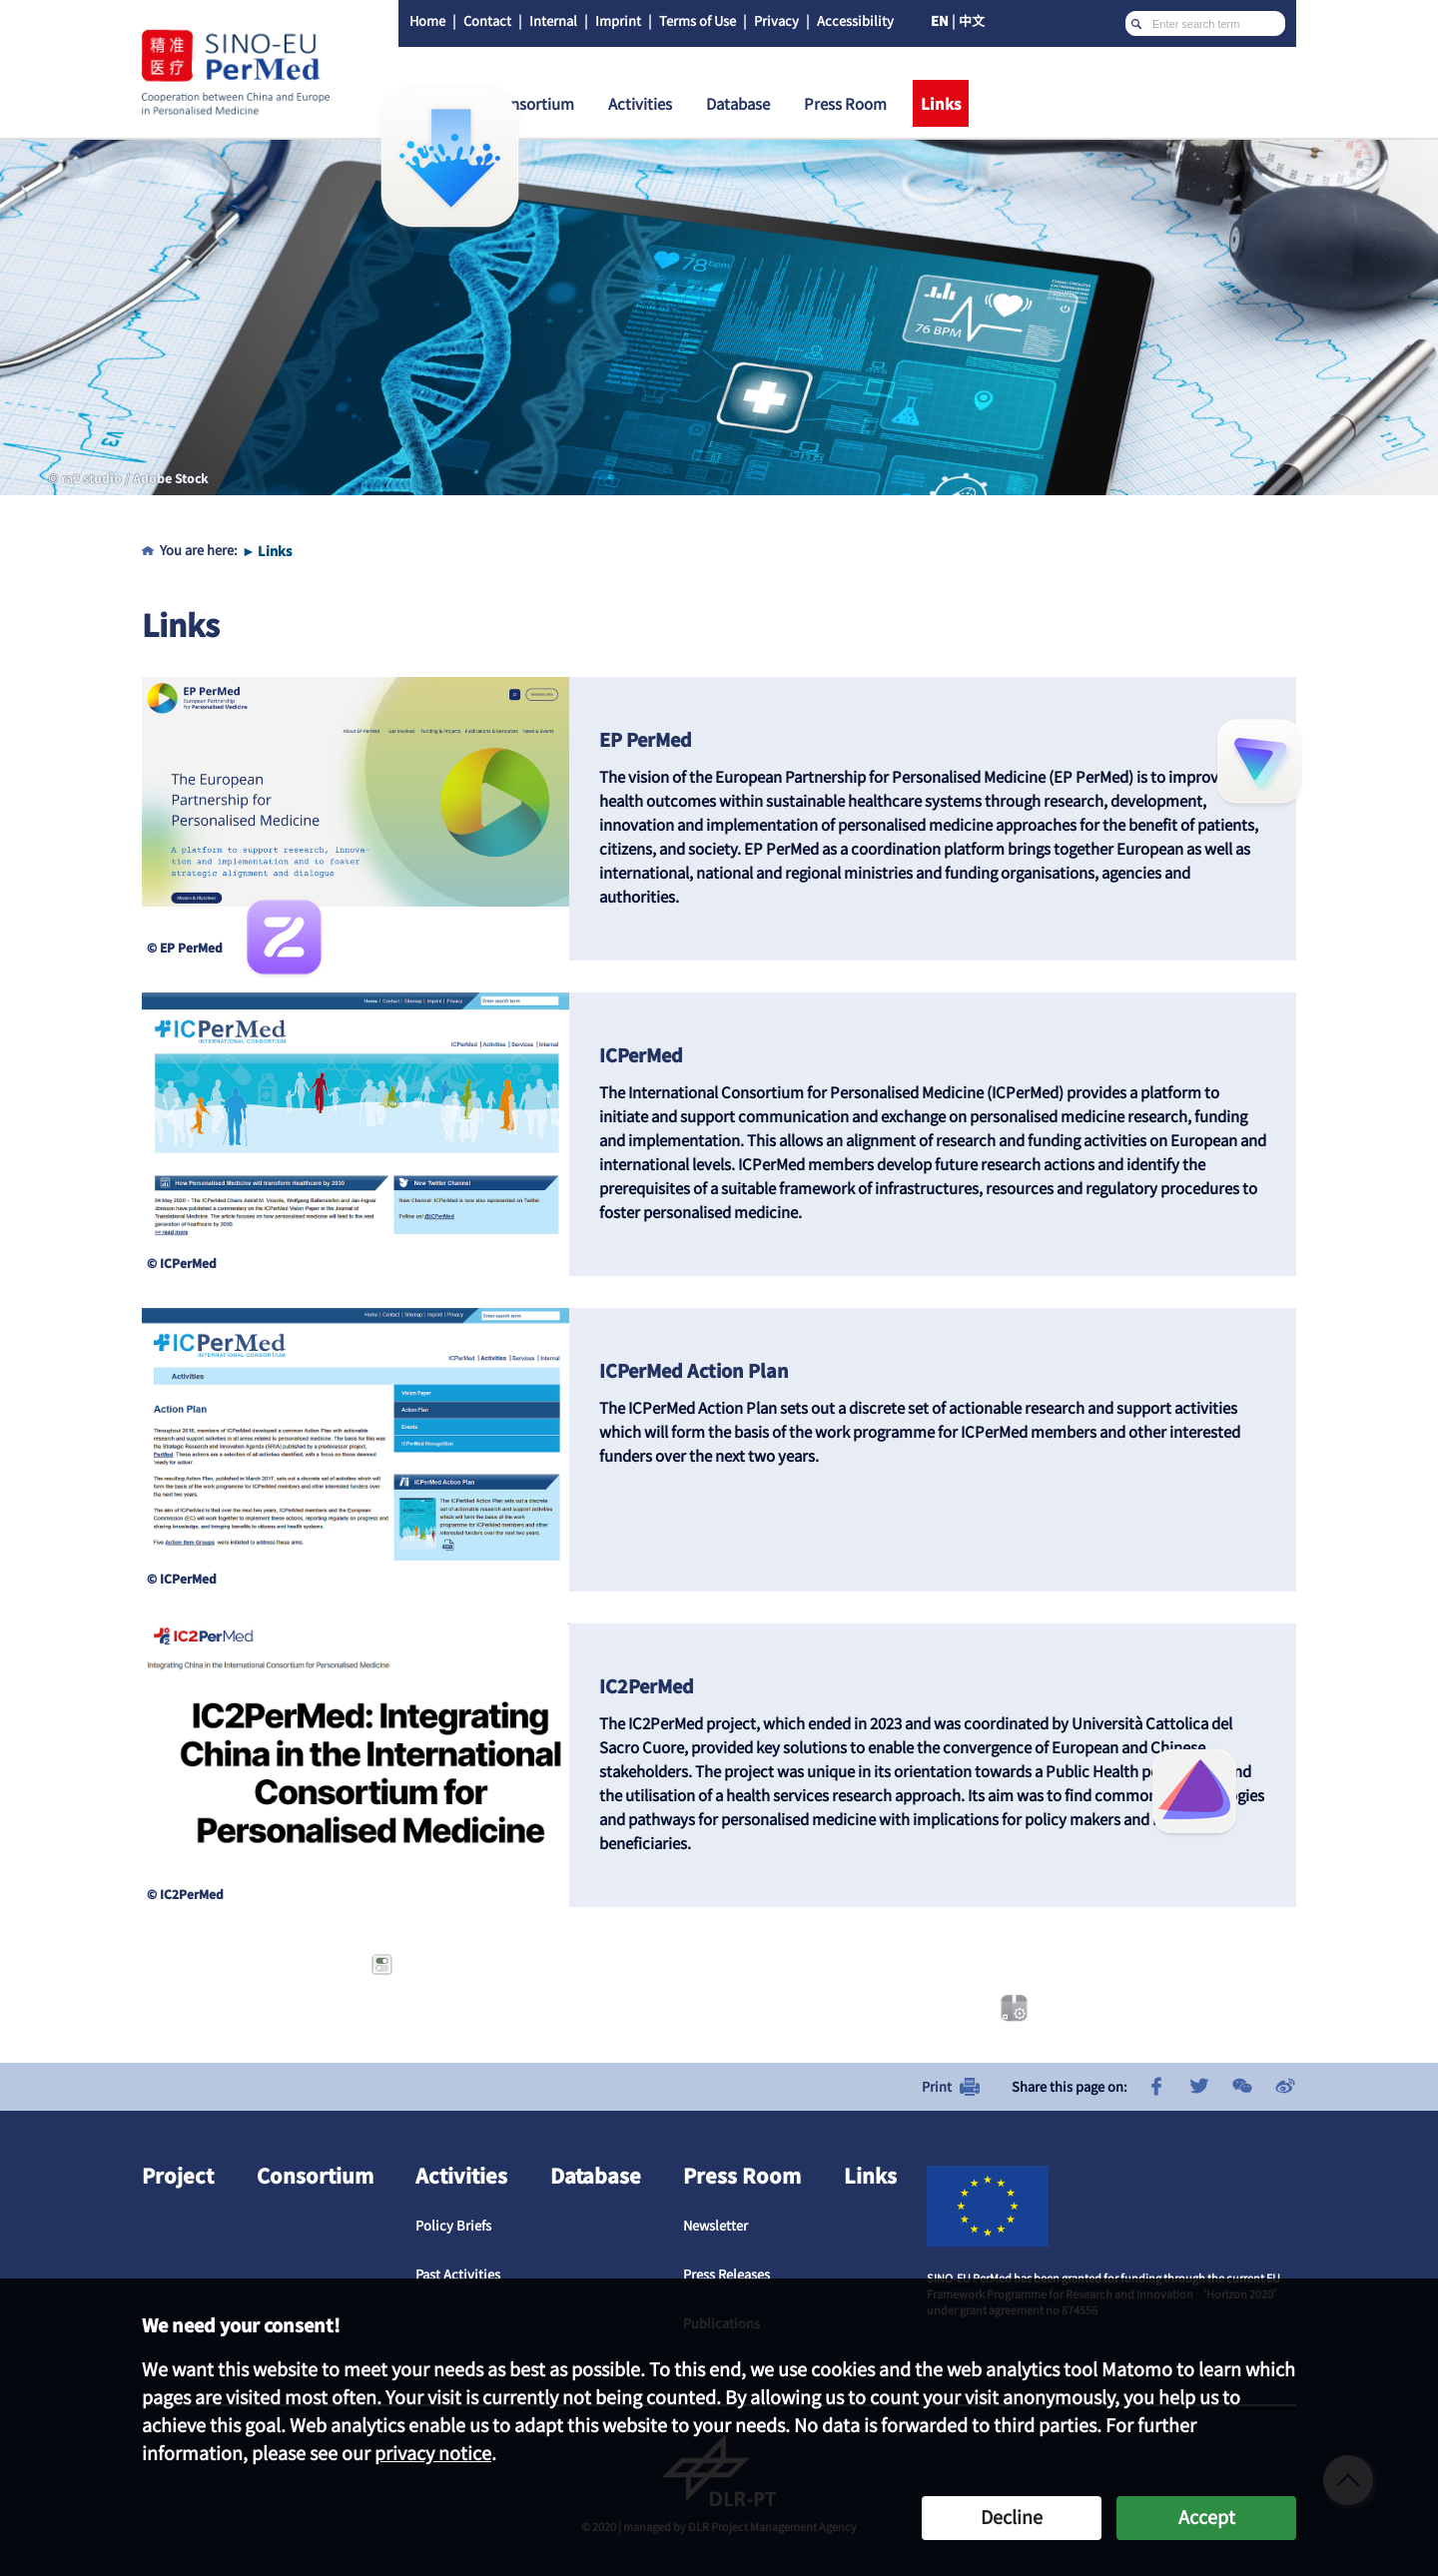 This screenshot has width=1438, height=2576. What do you see at coordinates (284, 937) in the screenshot?
I see `open zen browser (twilight theme)` at bounding box center [284, 937].